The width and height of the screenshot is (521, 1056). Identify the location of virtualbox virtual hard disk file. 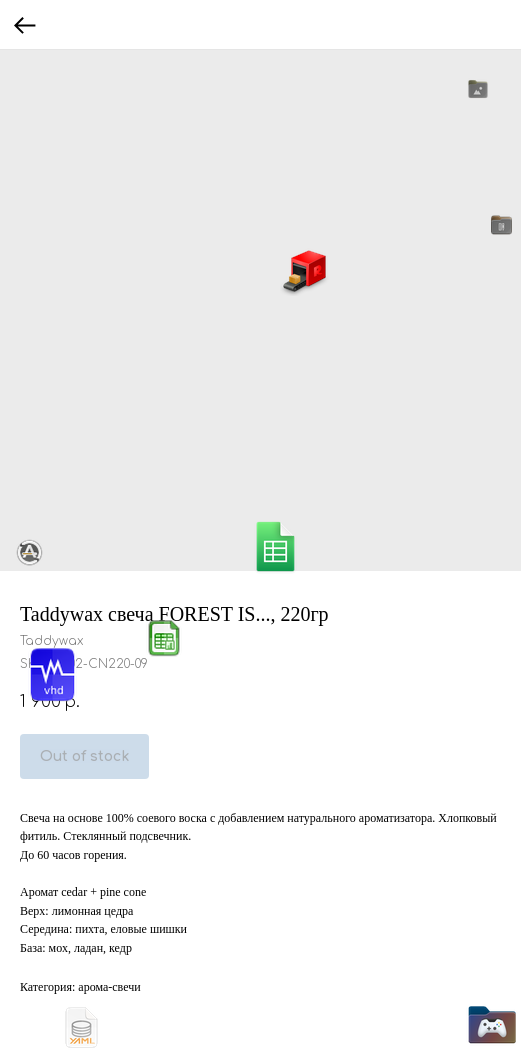
(52, 674).